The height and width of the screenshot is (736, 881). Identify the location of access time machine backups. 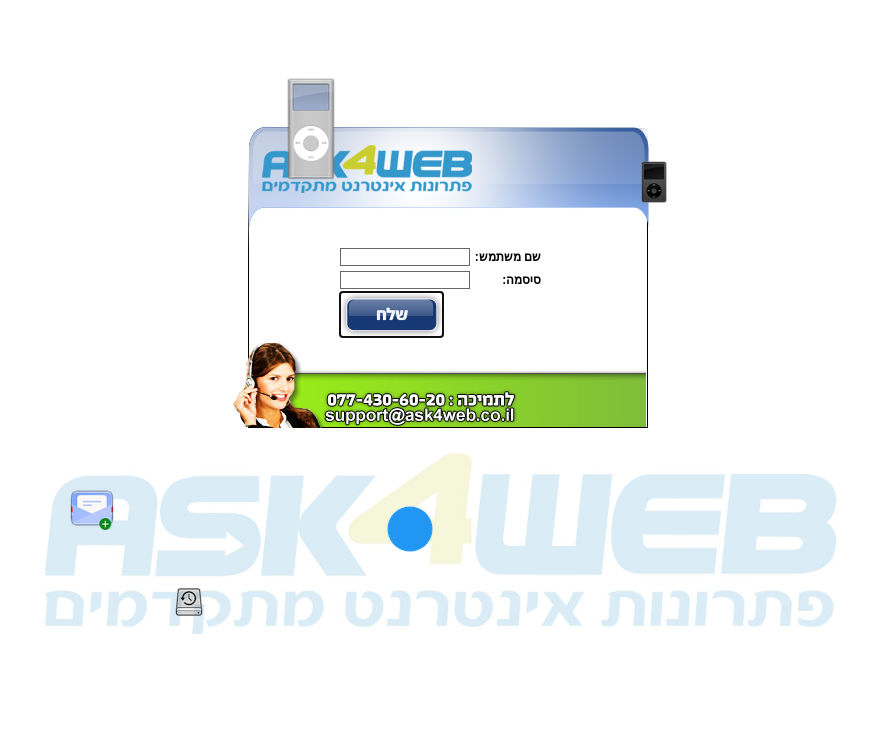
(189, 602).